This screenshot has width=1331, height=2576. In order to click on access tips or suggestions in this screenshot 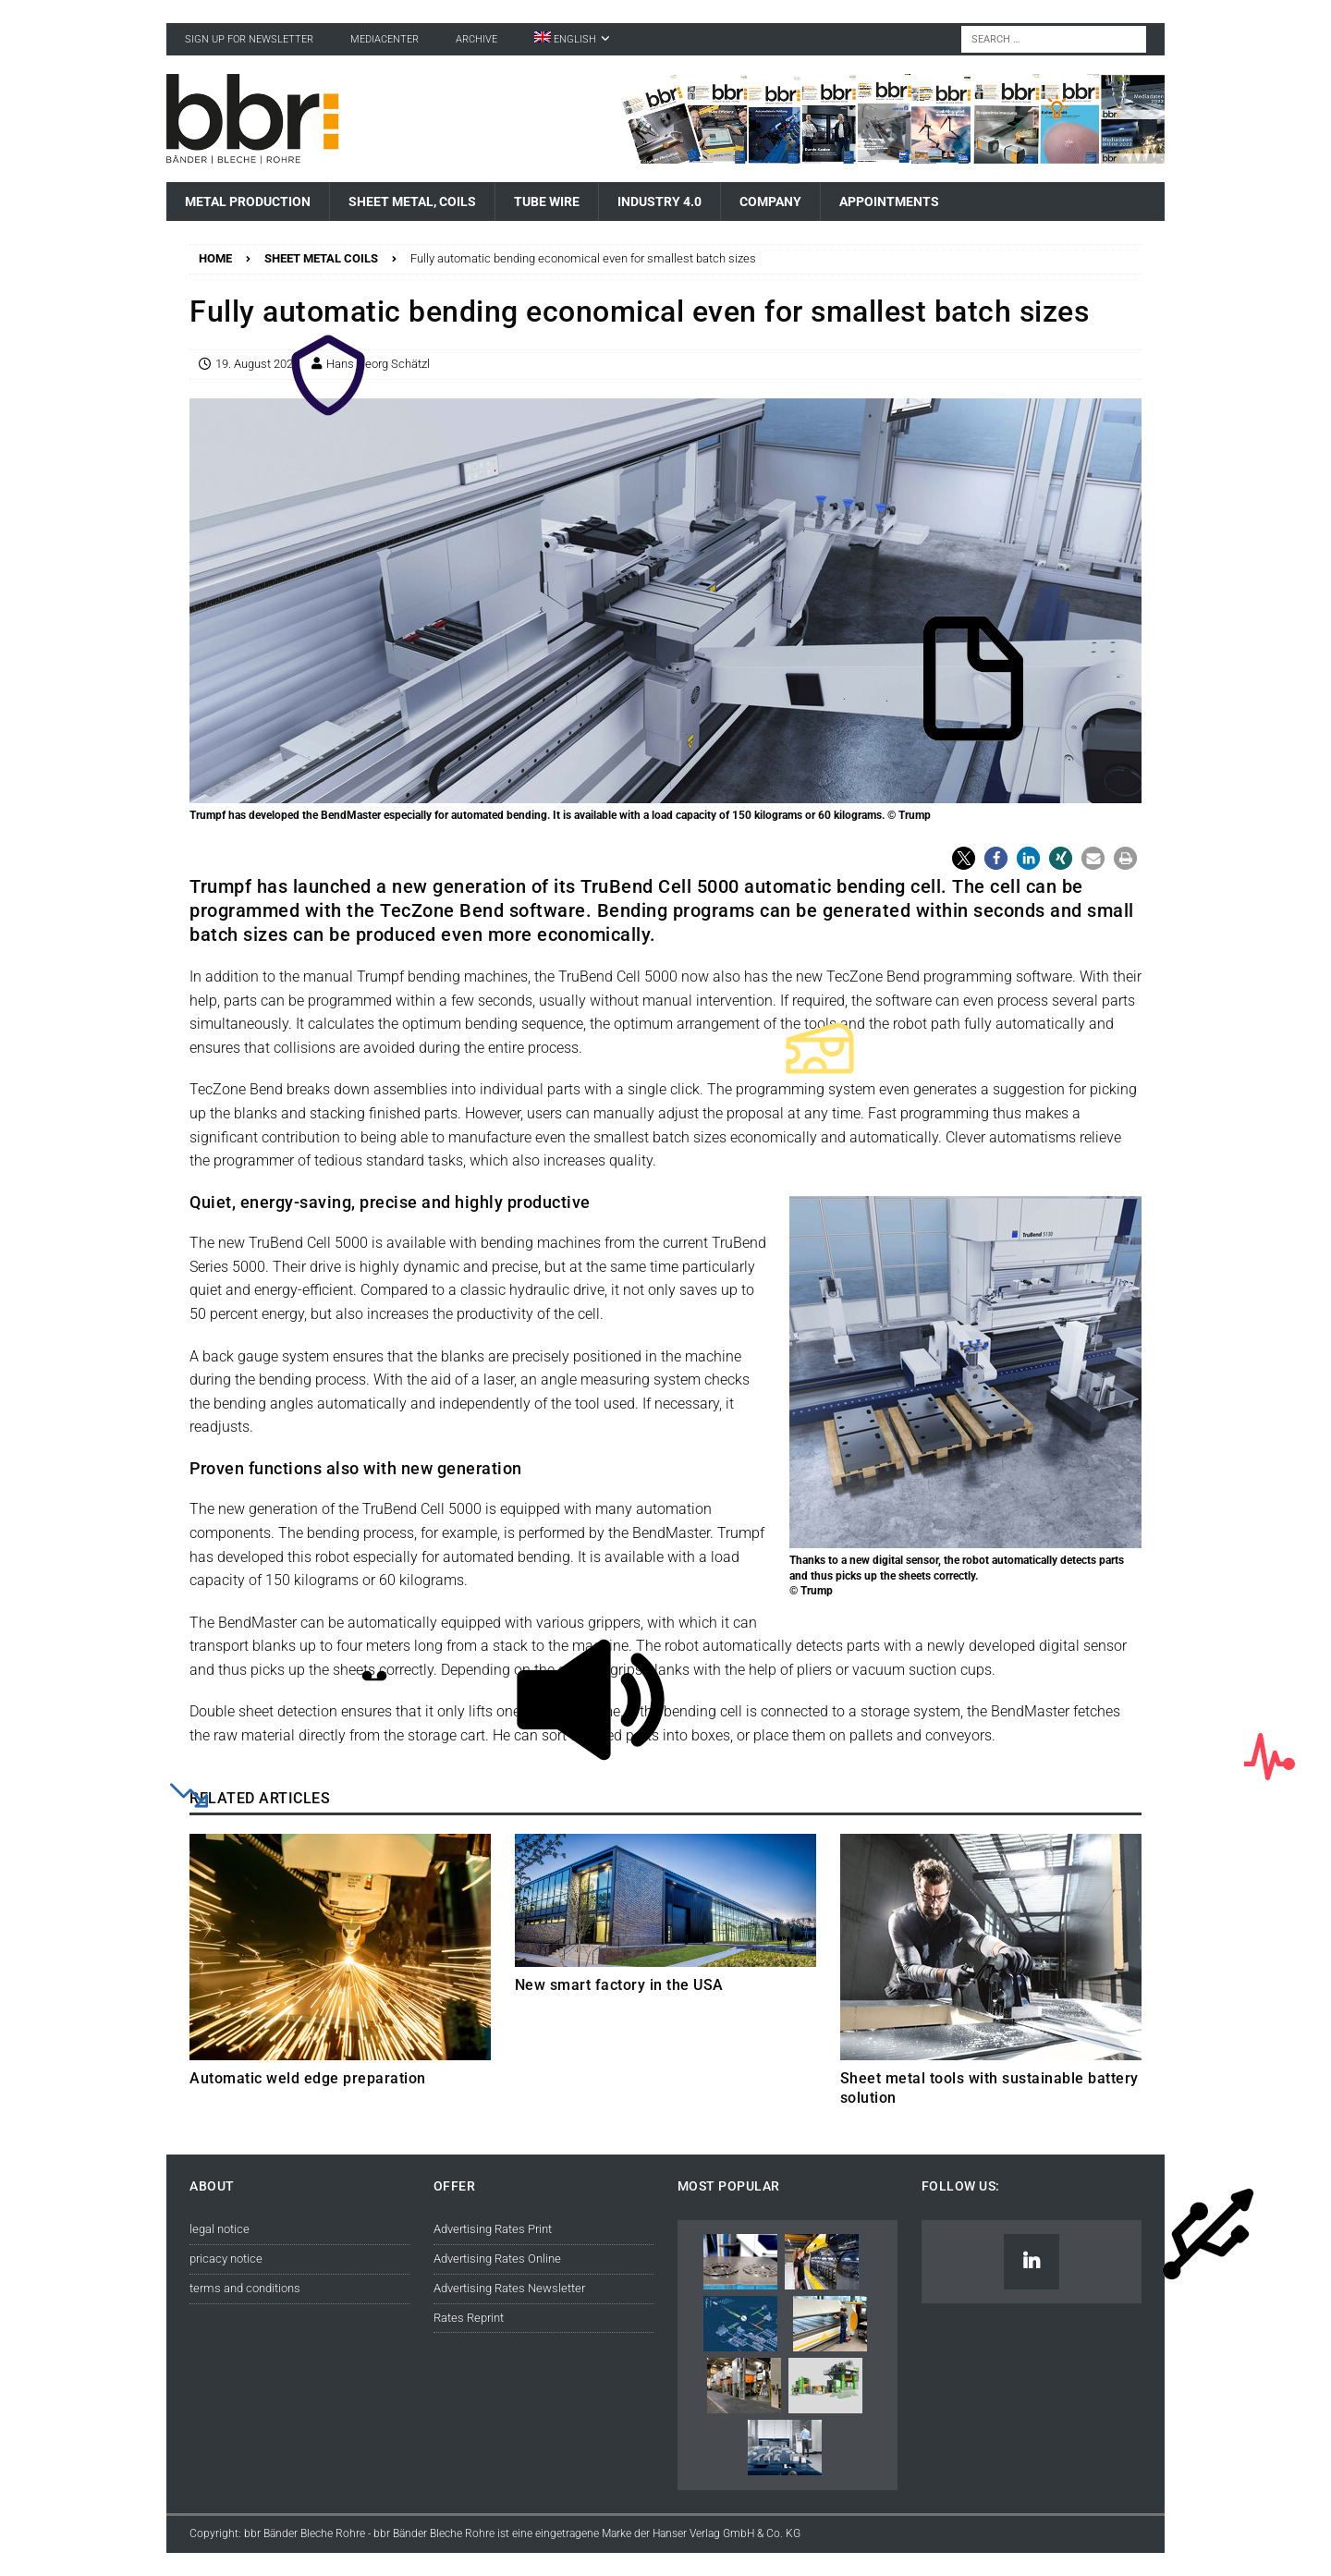, I will do `click(1056, 106)`.